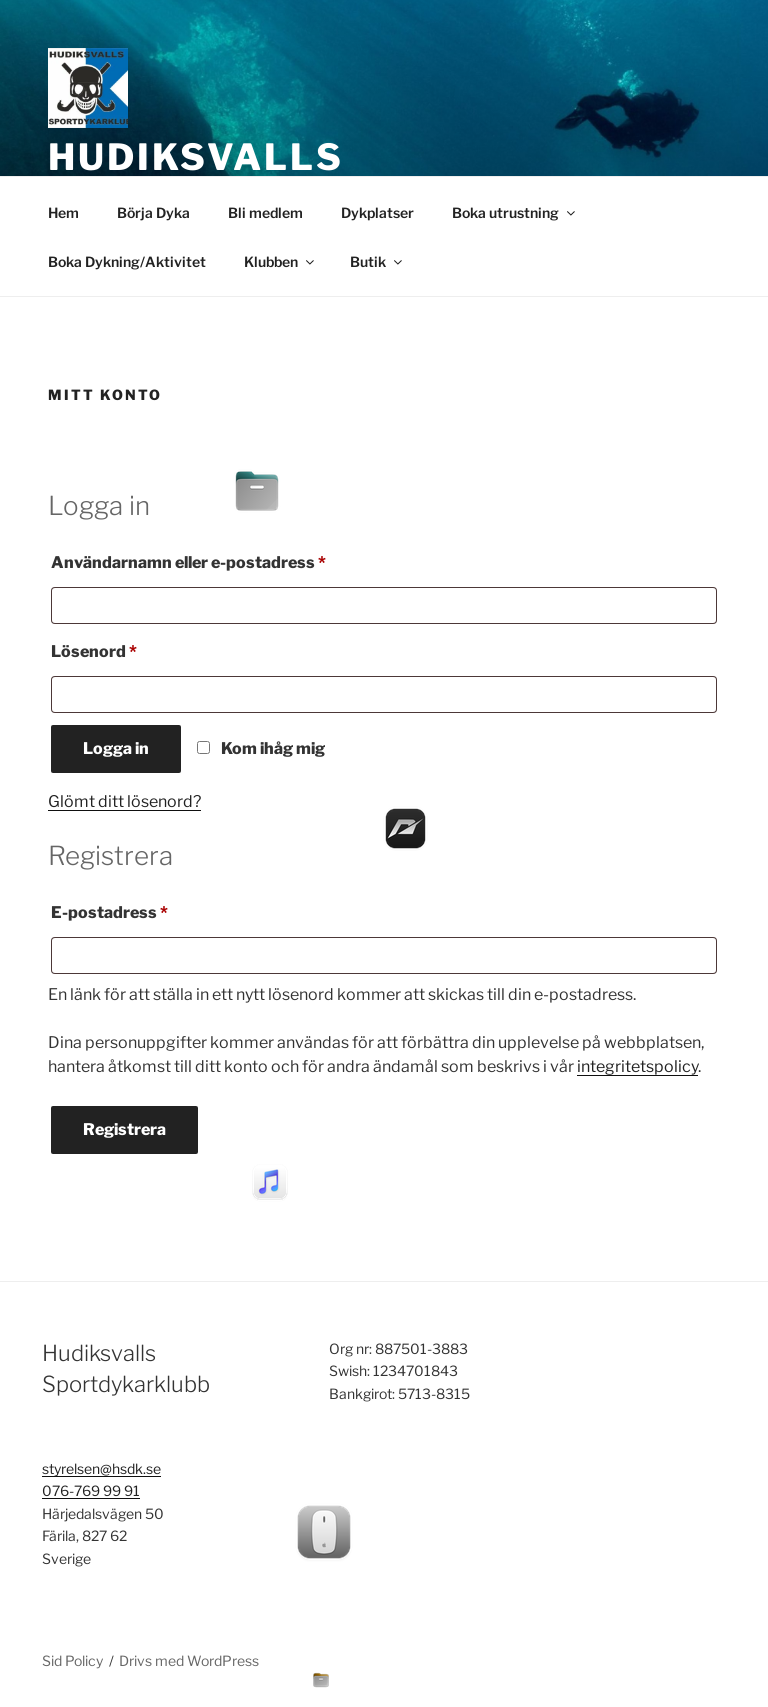 Image resolution: width=768 pixels, height=1707 pixels. I want to click on launch need for speed shift racing game, so click(405, 828).